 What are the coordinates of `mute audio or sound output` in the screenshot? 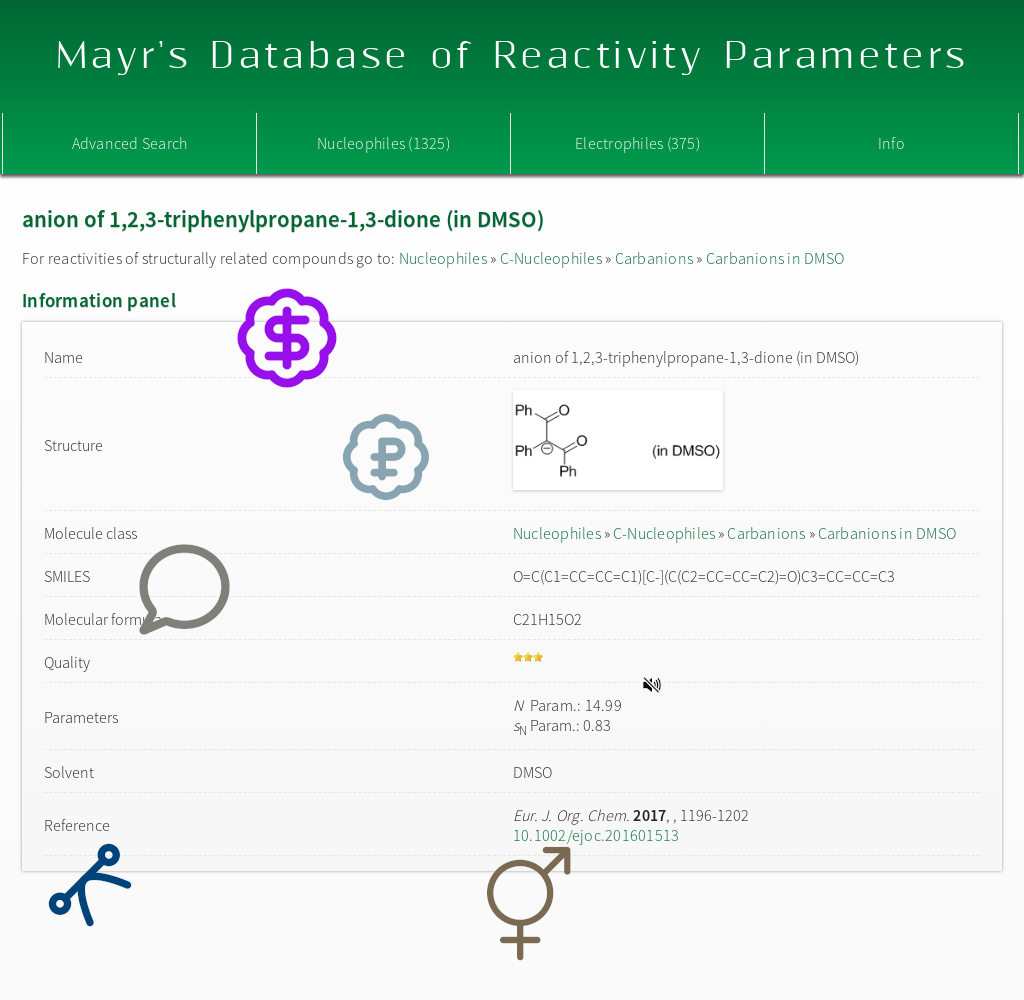 It's located at (652, 685).